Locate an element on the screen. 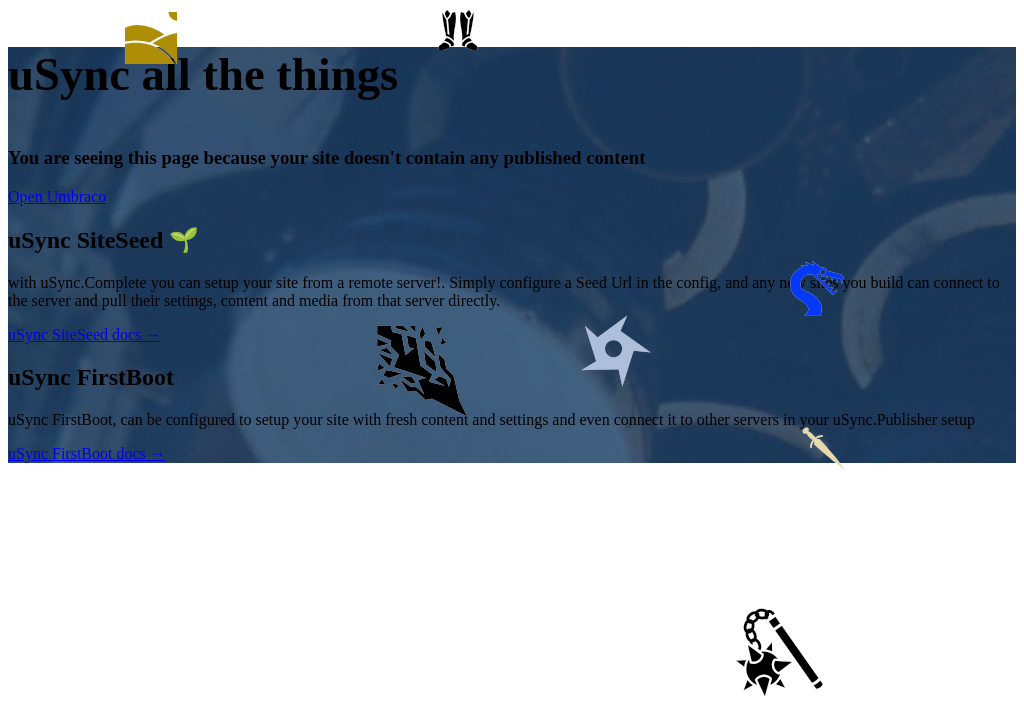 The image size is (1024, 720). select flail weapon in game inventory is located at coordinates (779, 652).